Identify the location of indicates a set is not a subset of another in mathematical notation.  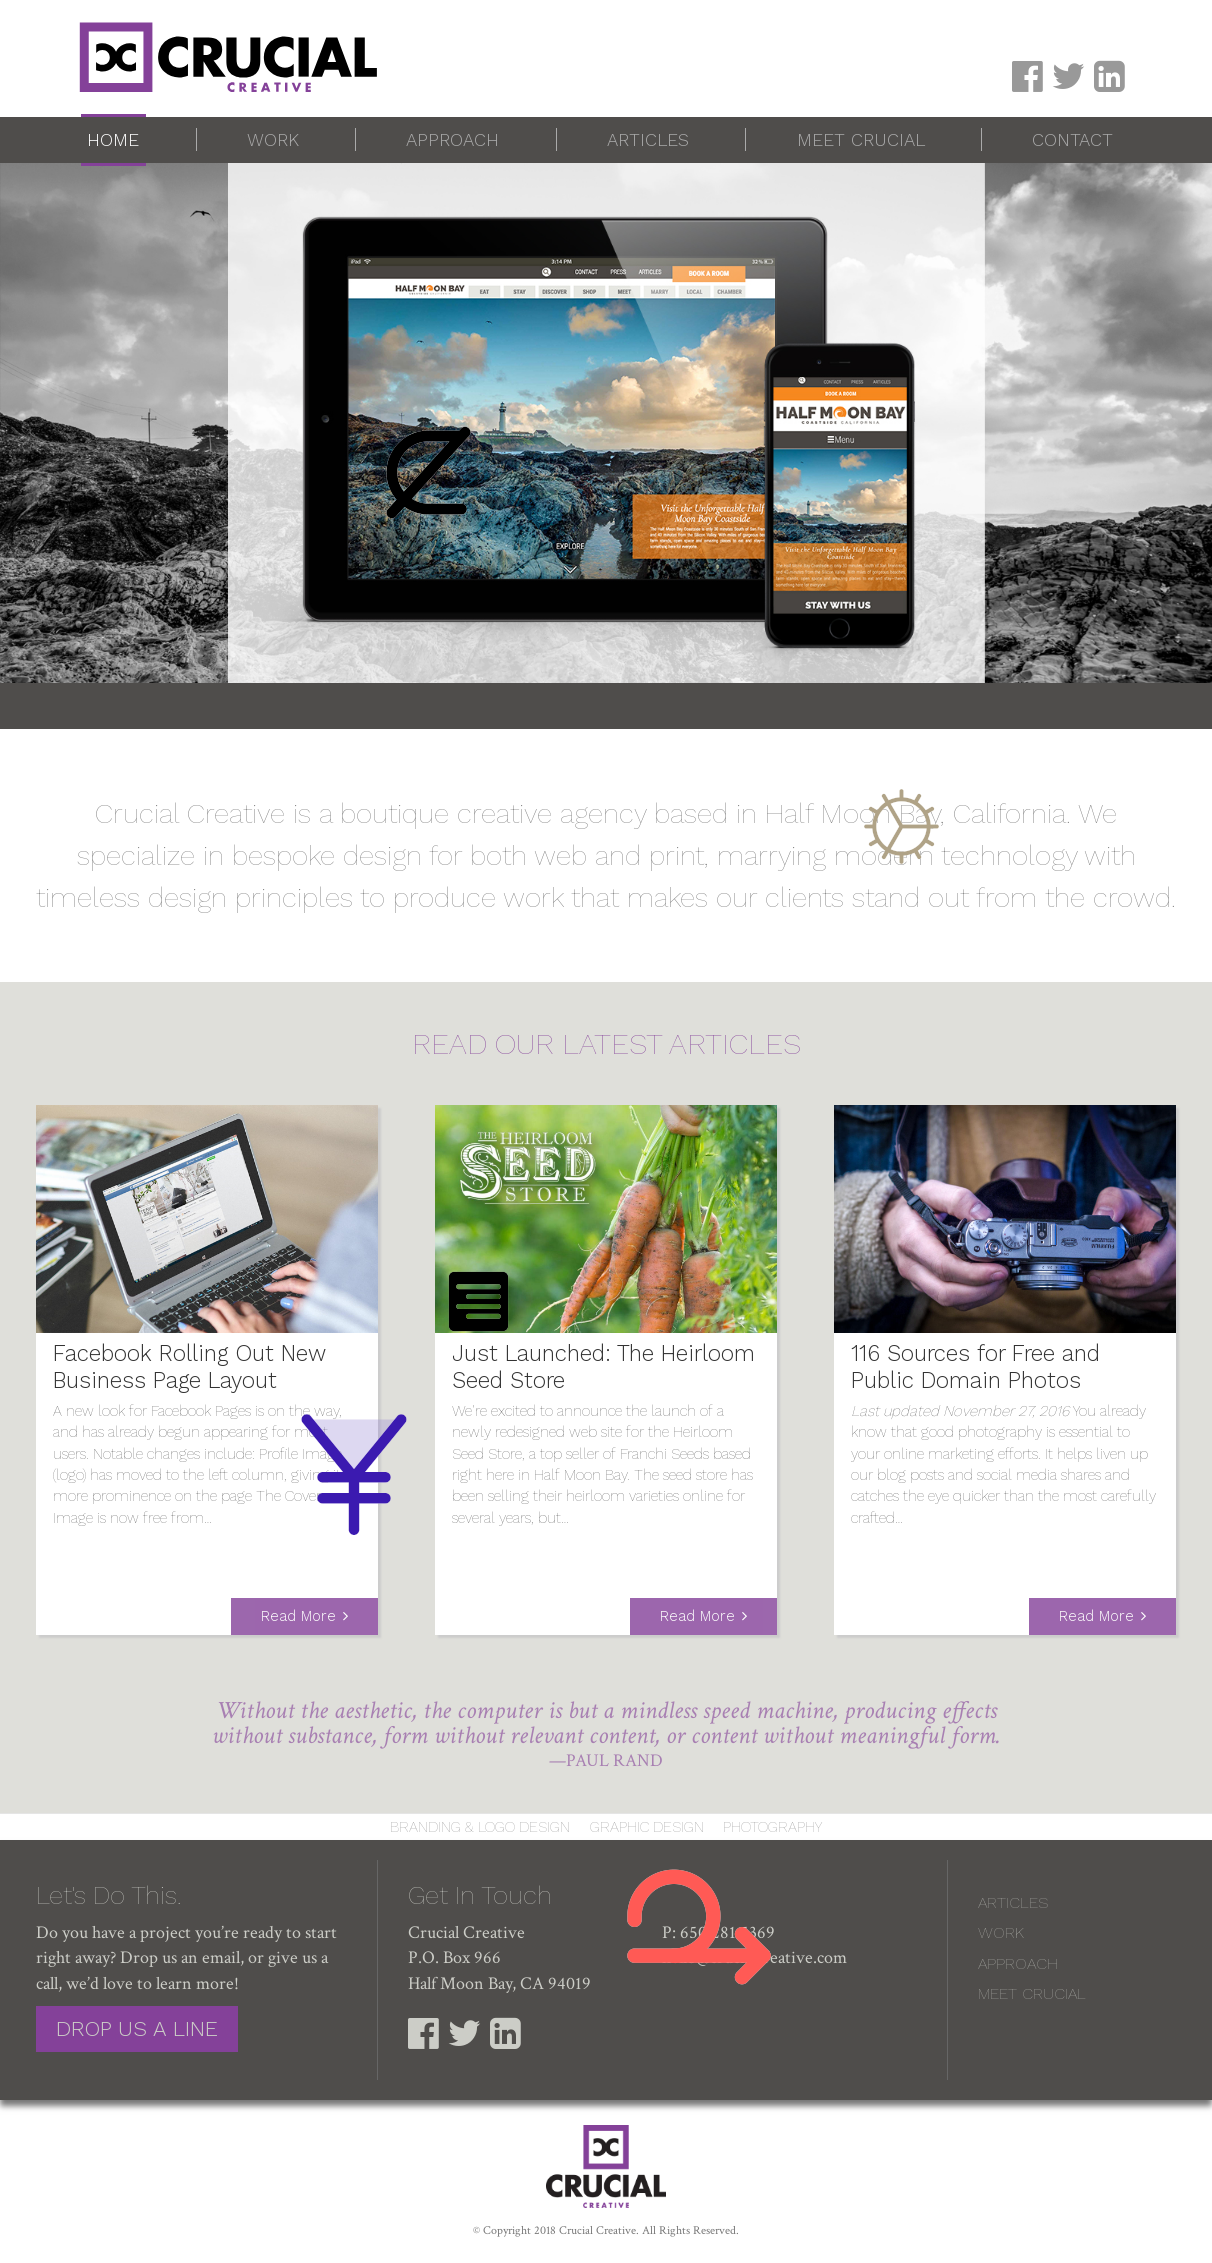
(428, 472).